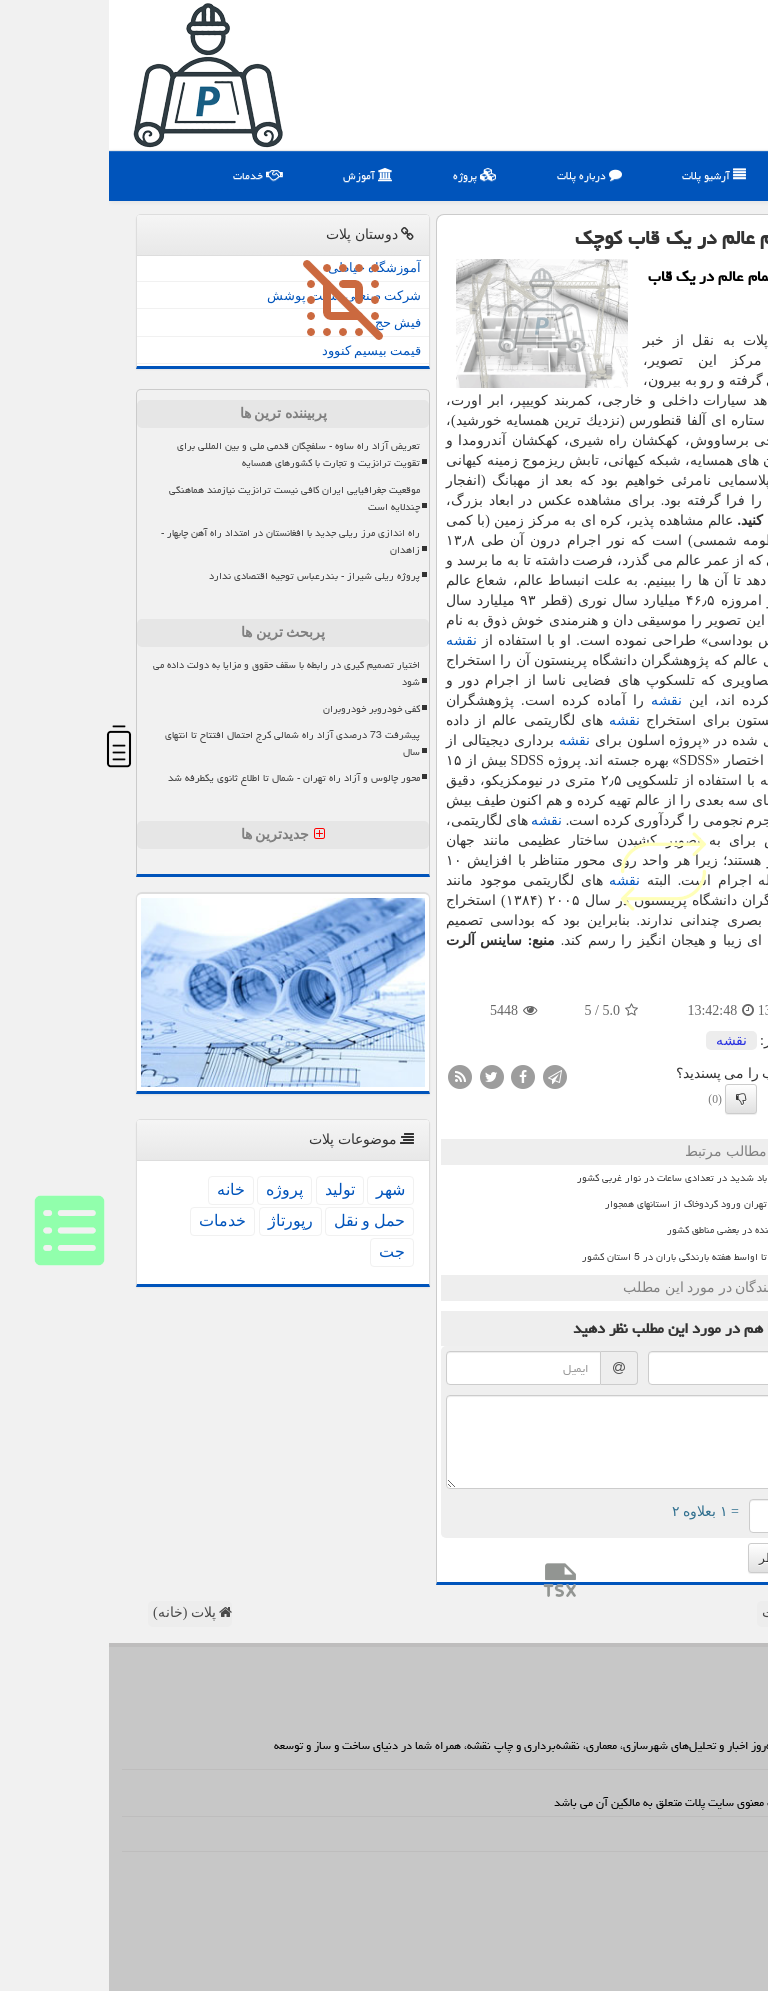  What do you see at coordinates (119, 747) in the screenshot?
I see `indicates high battery level` at bounding box center [119, 747].